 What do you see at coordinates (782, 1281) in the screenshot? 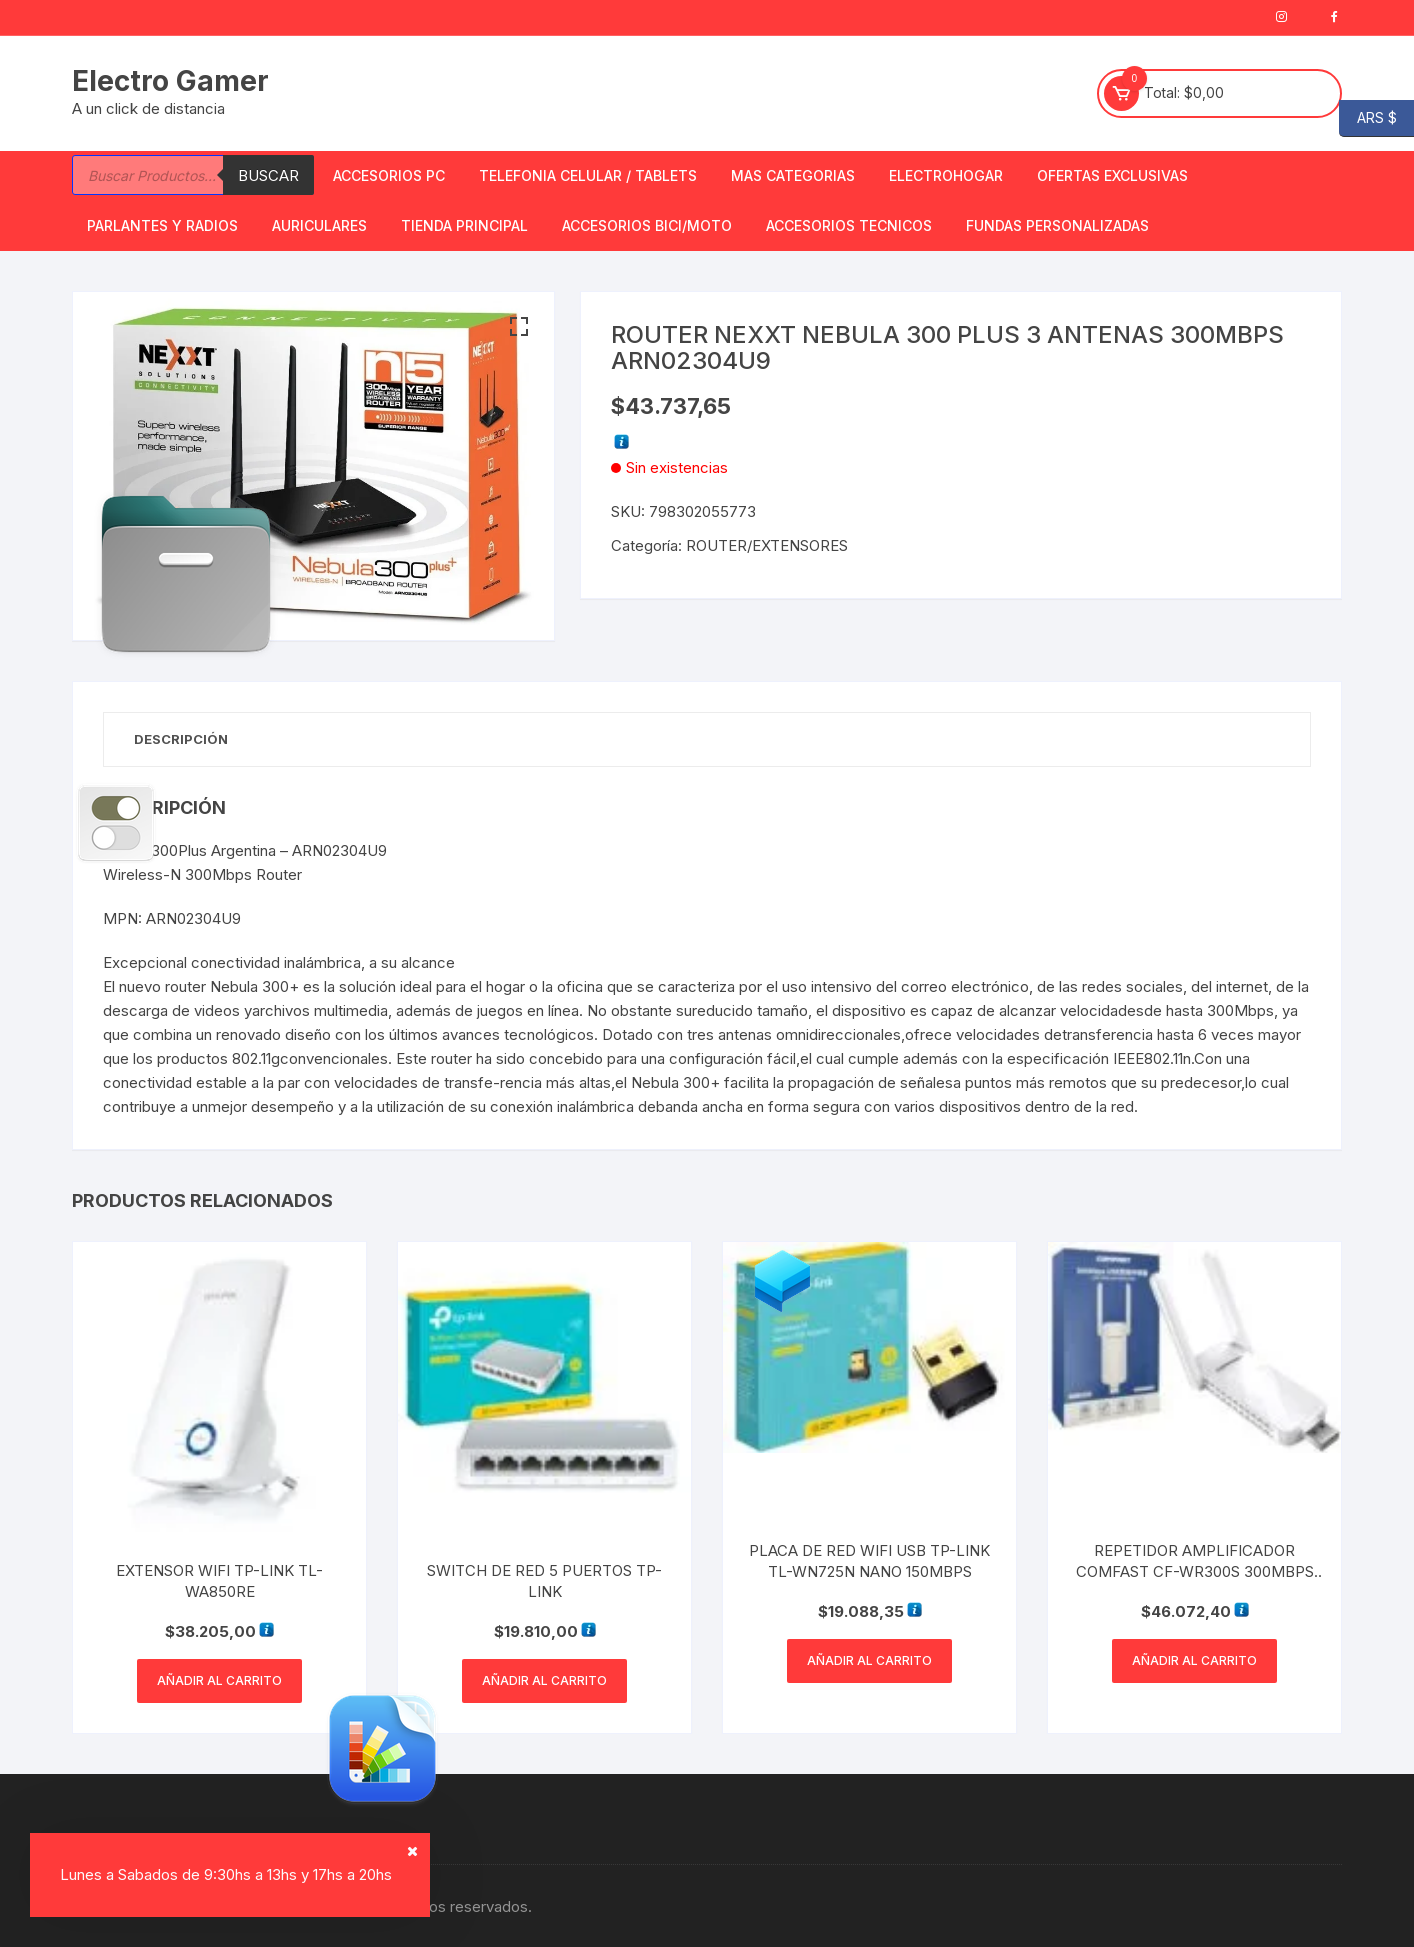
I see `open the assistant app` at bounding box center [782, 1281].